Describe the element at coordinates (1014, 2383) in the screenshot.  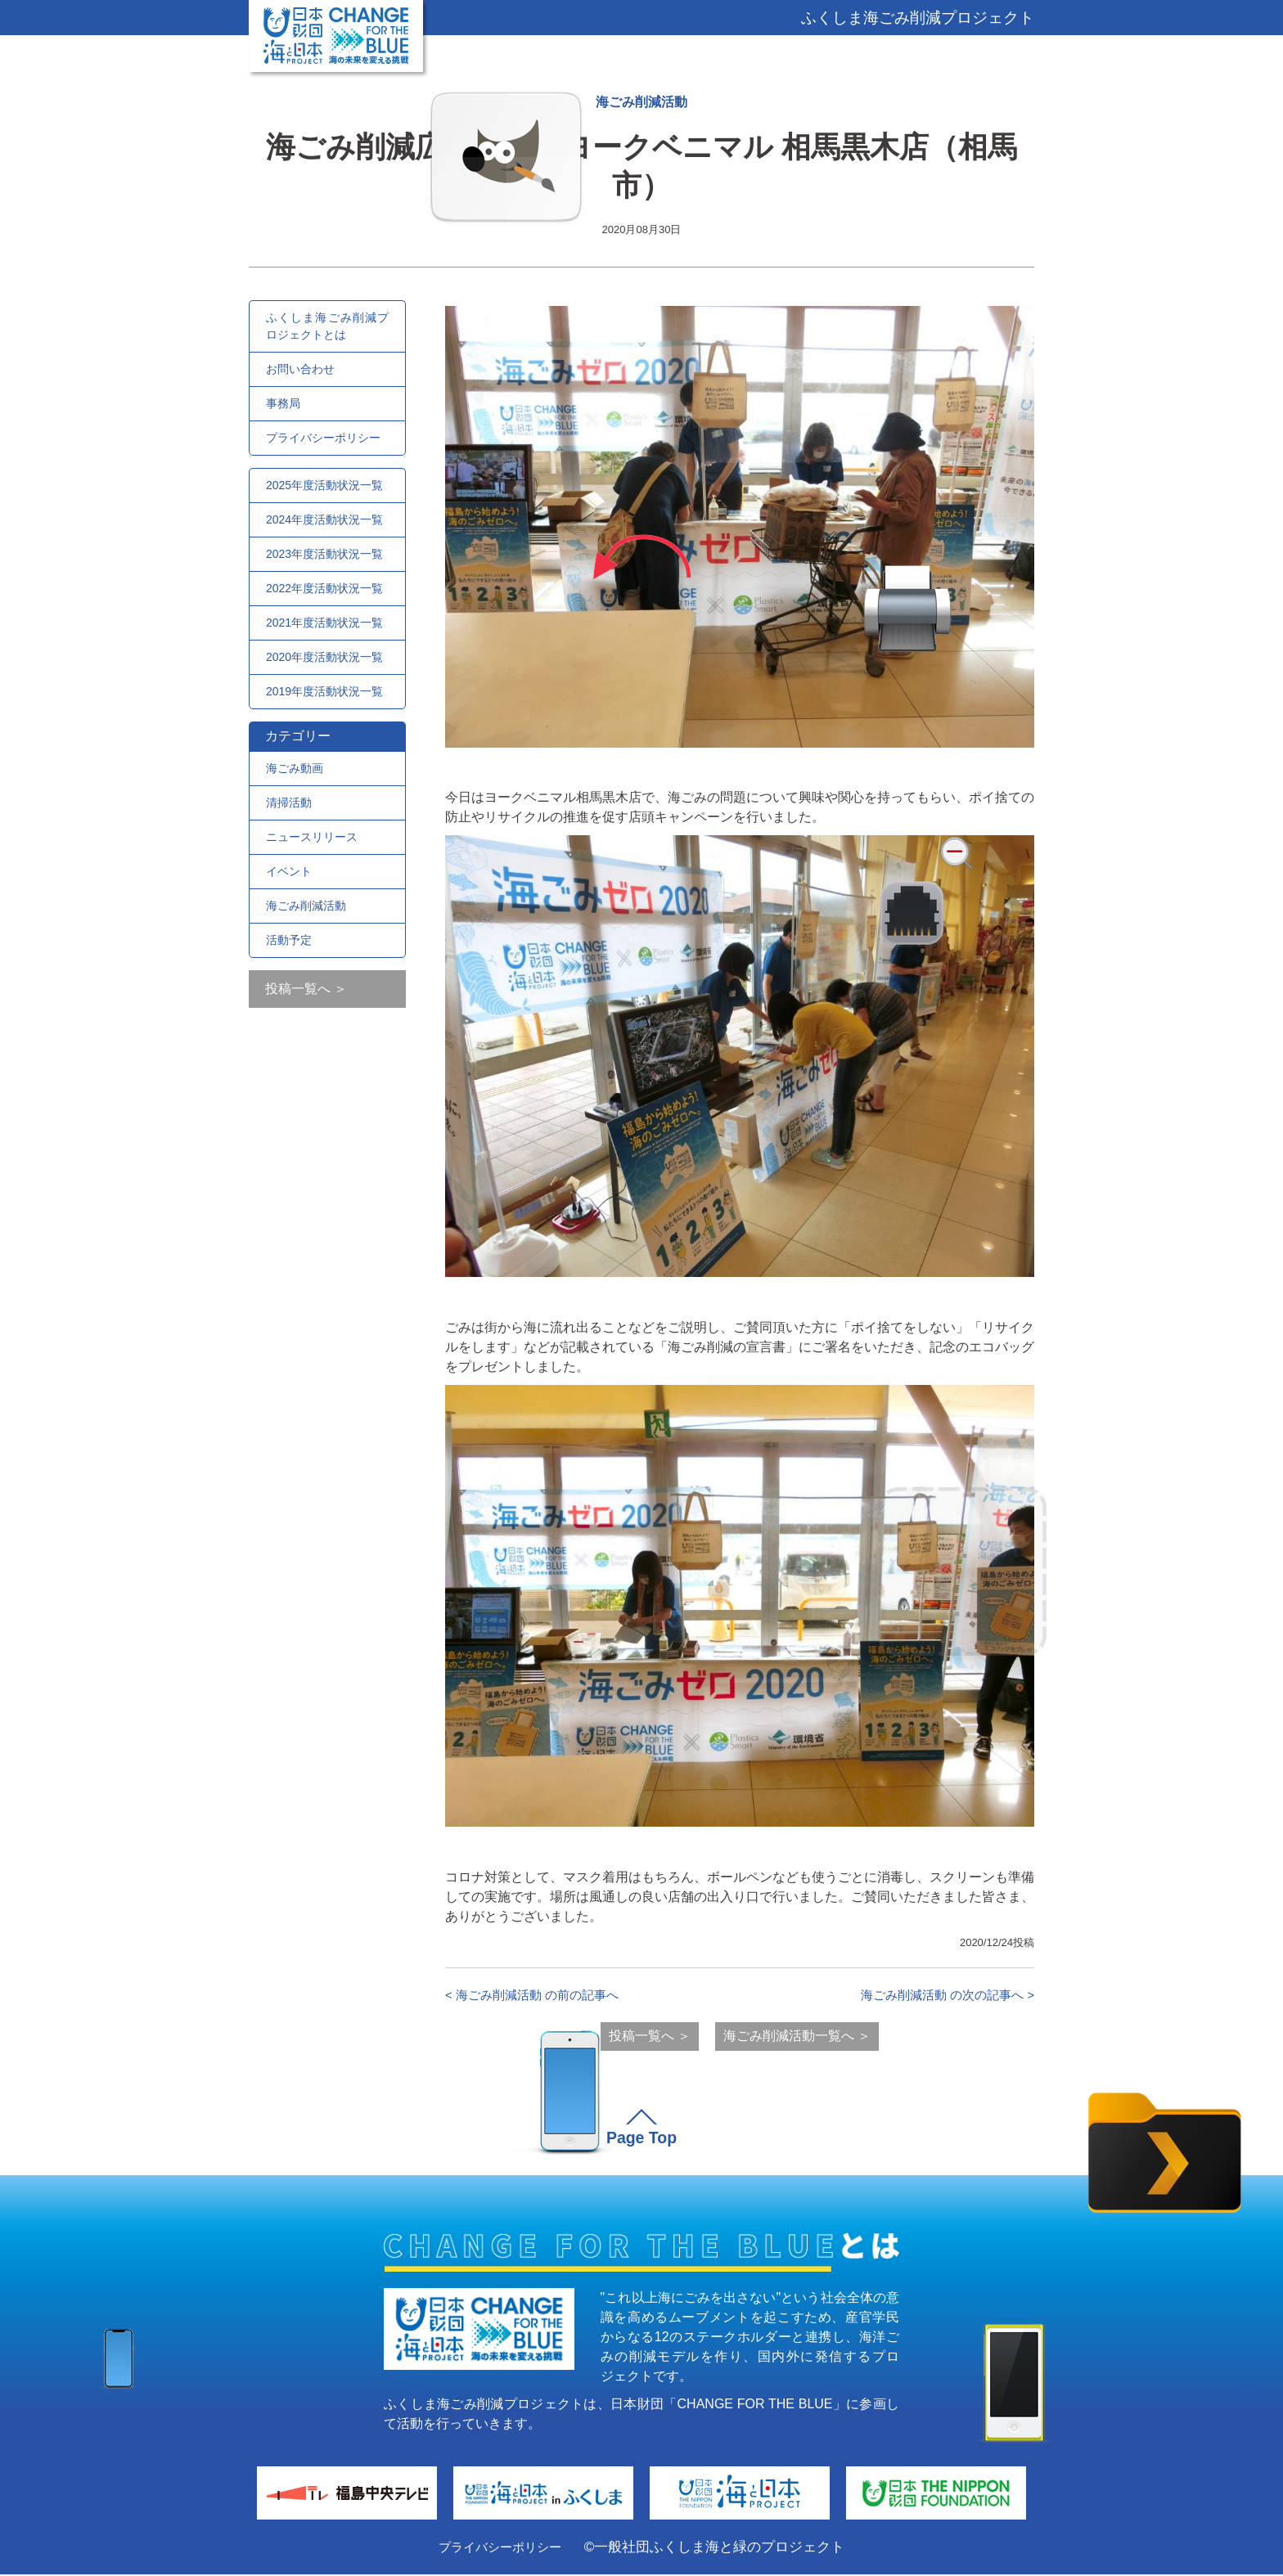
I see `indicates a connected iPod nano device` at that location.